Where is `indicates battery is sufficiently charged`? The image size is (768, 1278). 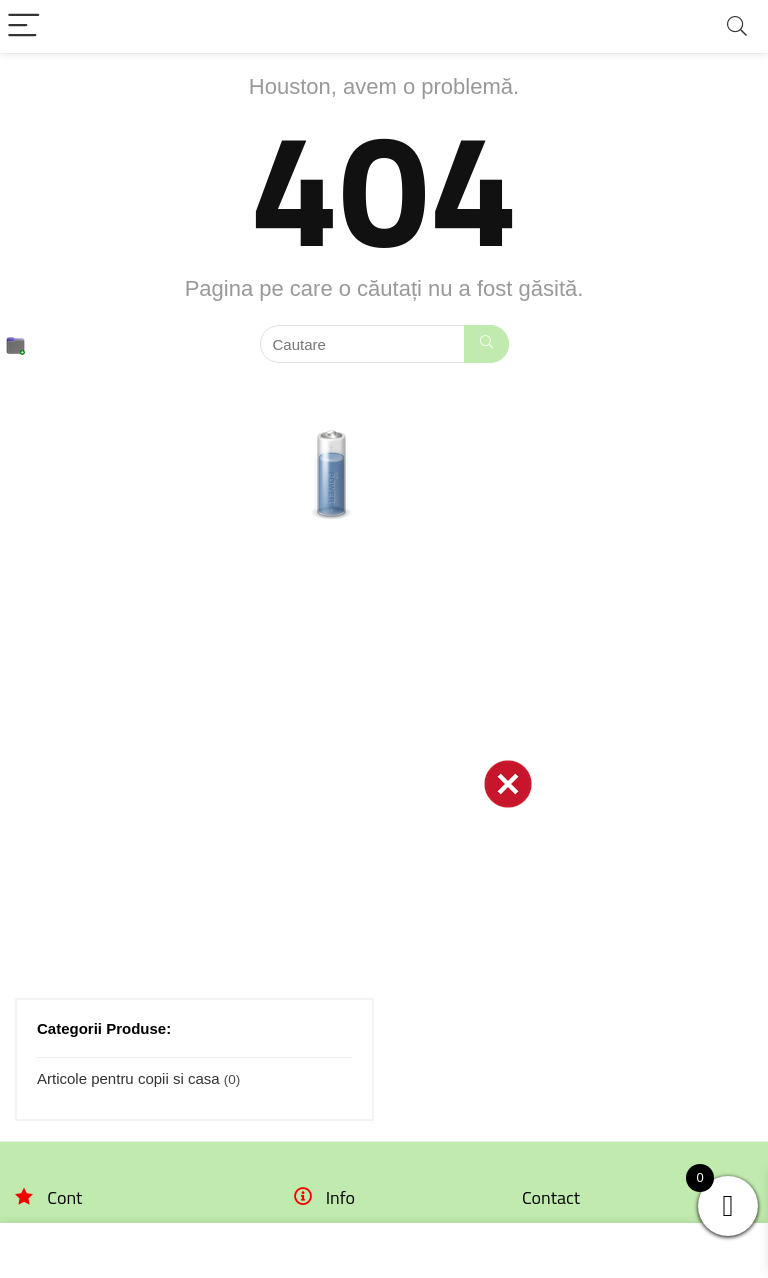 indicates battery is sufficiently charged is located at coordinates (331, 475).